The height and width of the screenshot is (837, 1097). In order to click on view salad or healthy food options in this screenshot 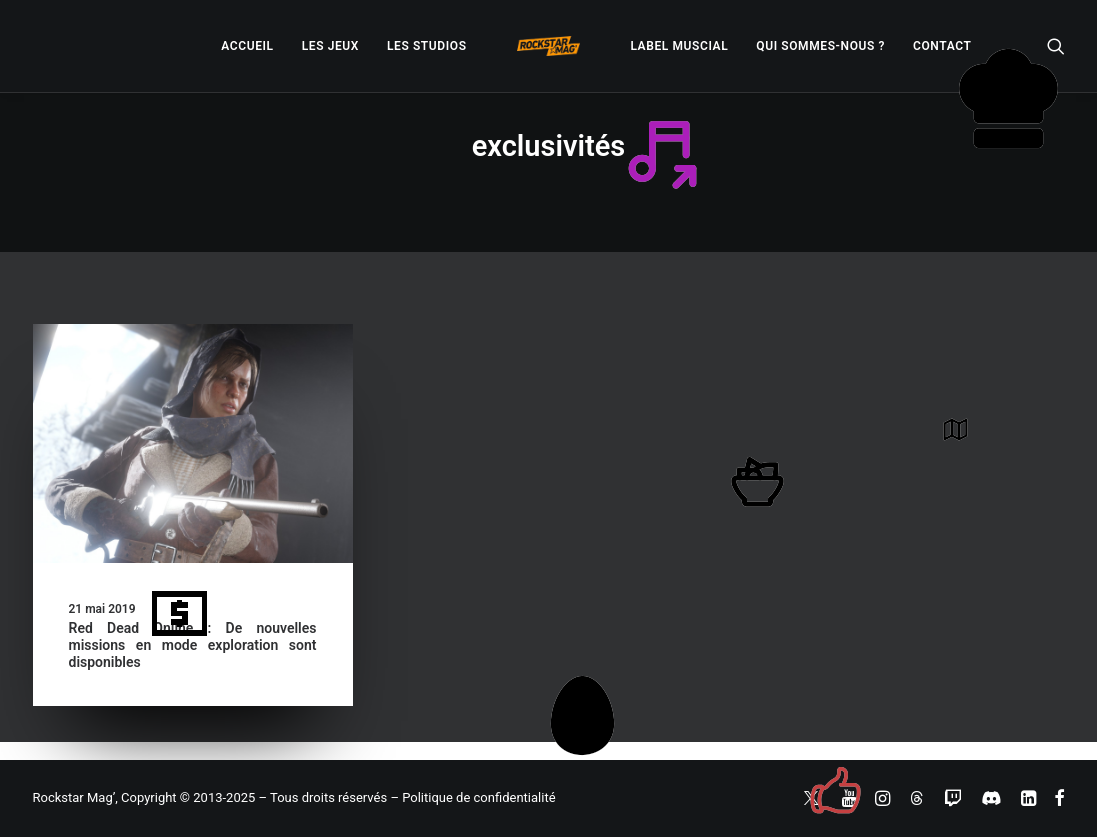, I will do `click(757, 480)`.